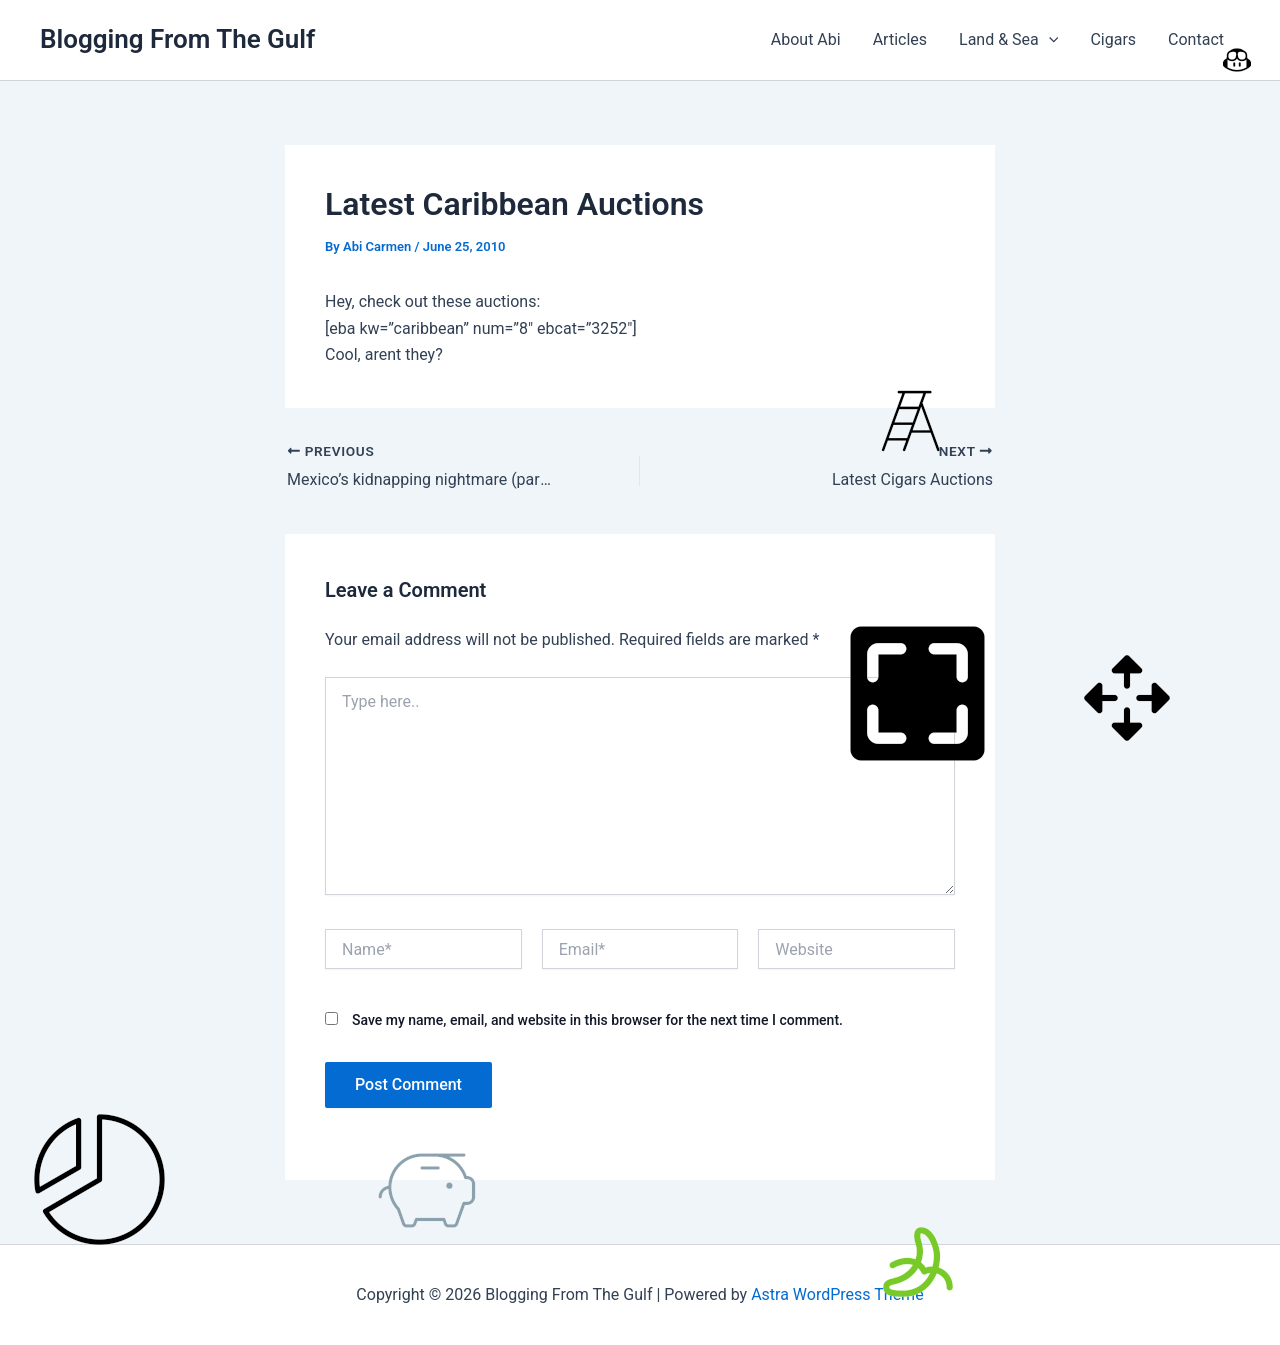  What do you see at coordinates (912, 421) in the screenshot?
I see `access tools or equipment section` at bounding box center [912, 421].